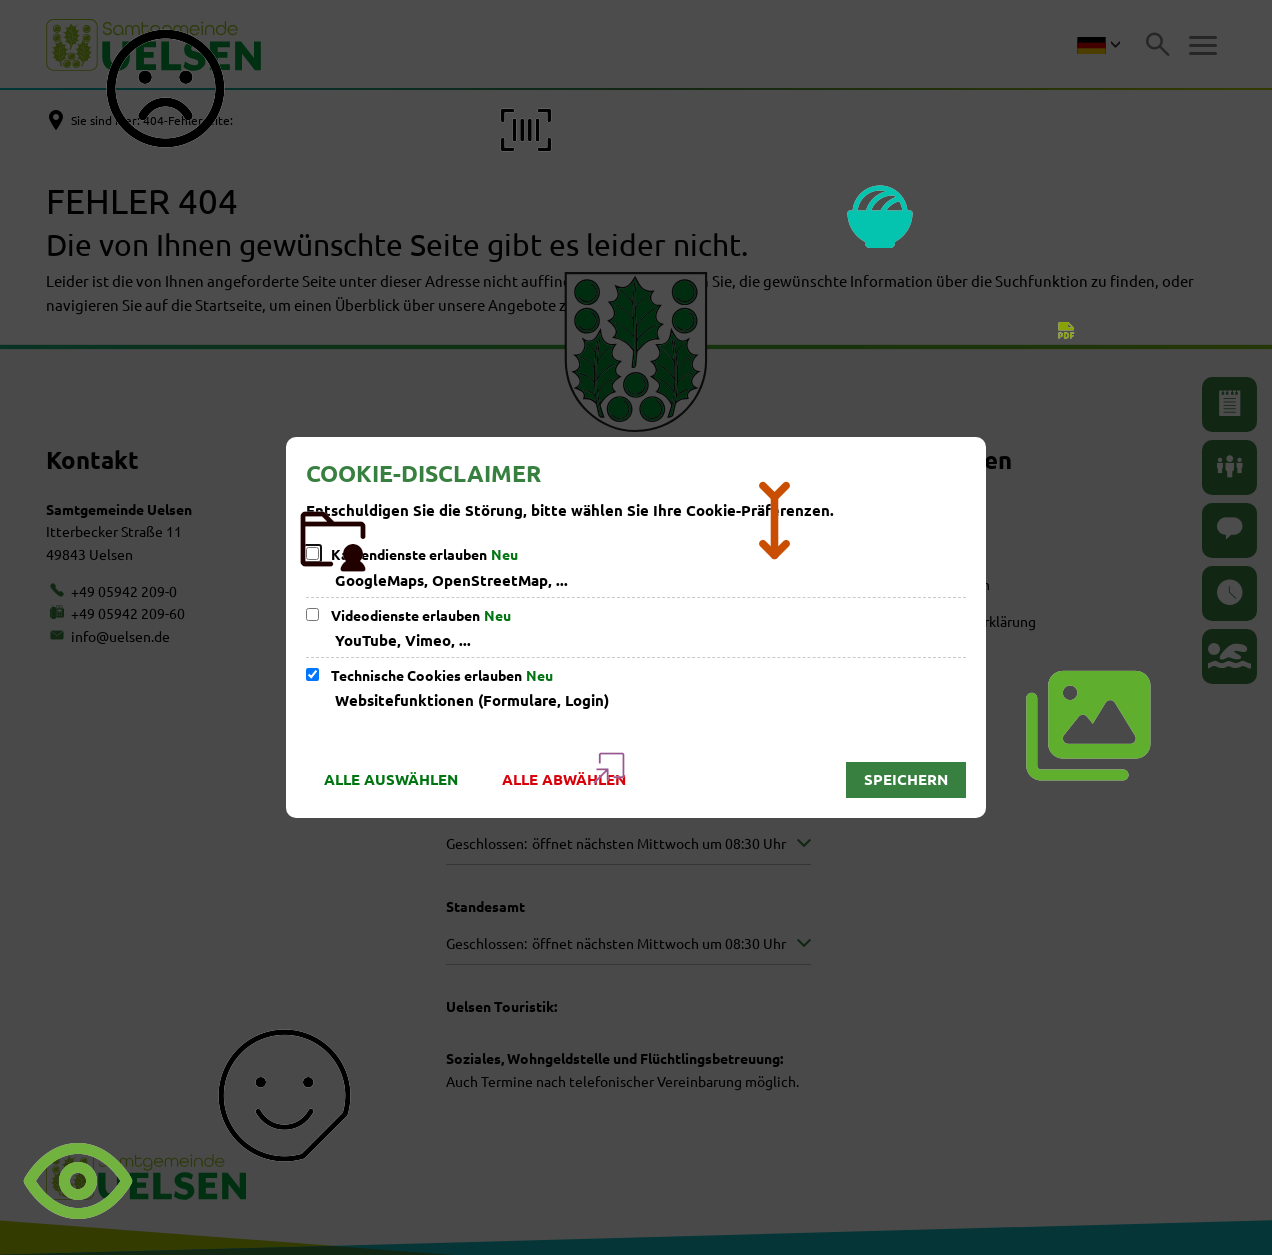 The width and height of the screenshot is (1272, 1255). What do you see at coordinates (526, 130) in the screenshot?
I see `scan a barcode` at bounding box center [526, 130].